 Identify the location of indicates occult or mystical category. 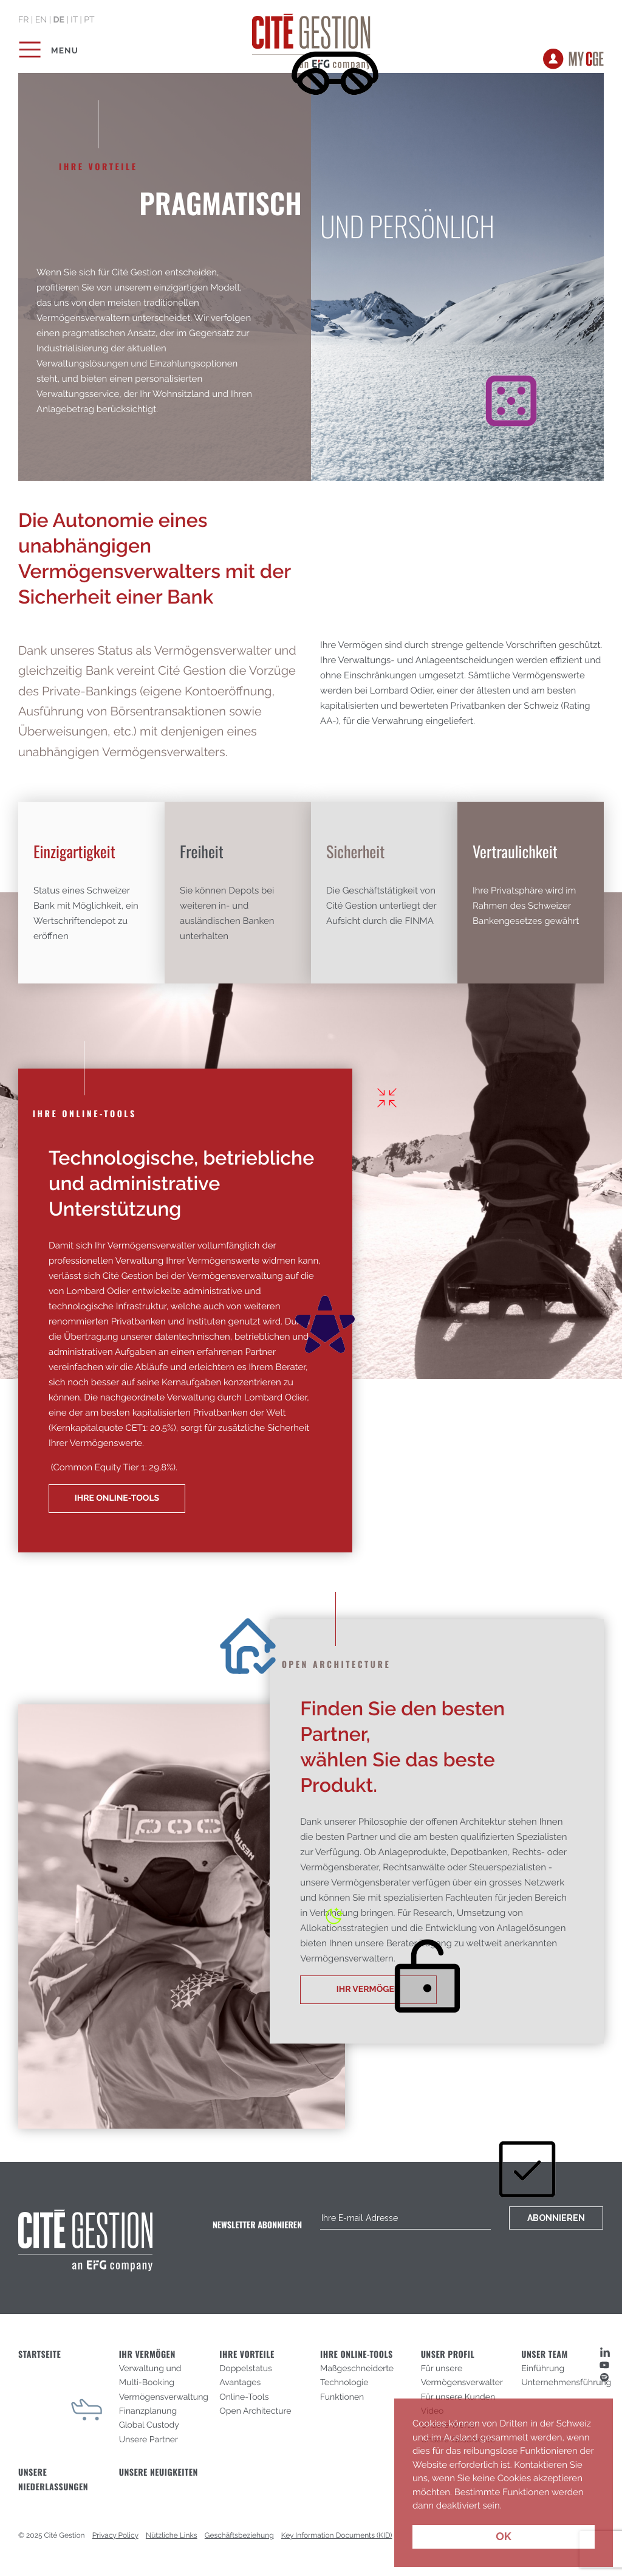
(325, 1328).